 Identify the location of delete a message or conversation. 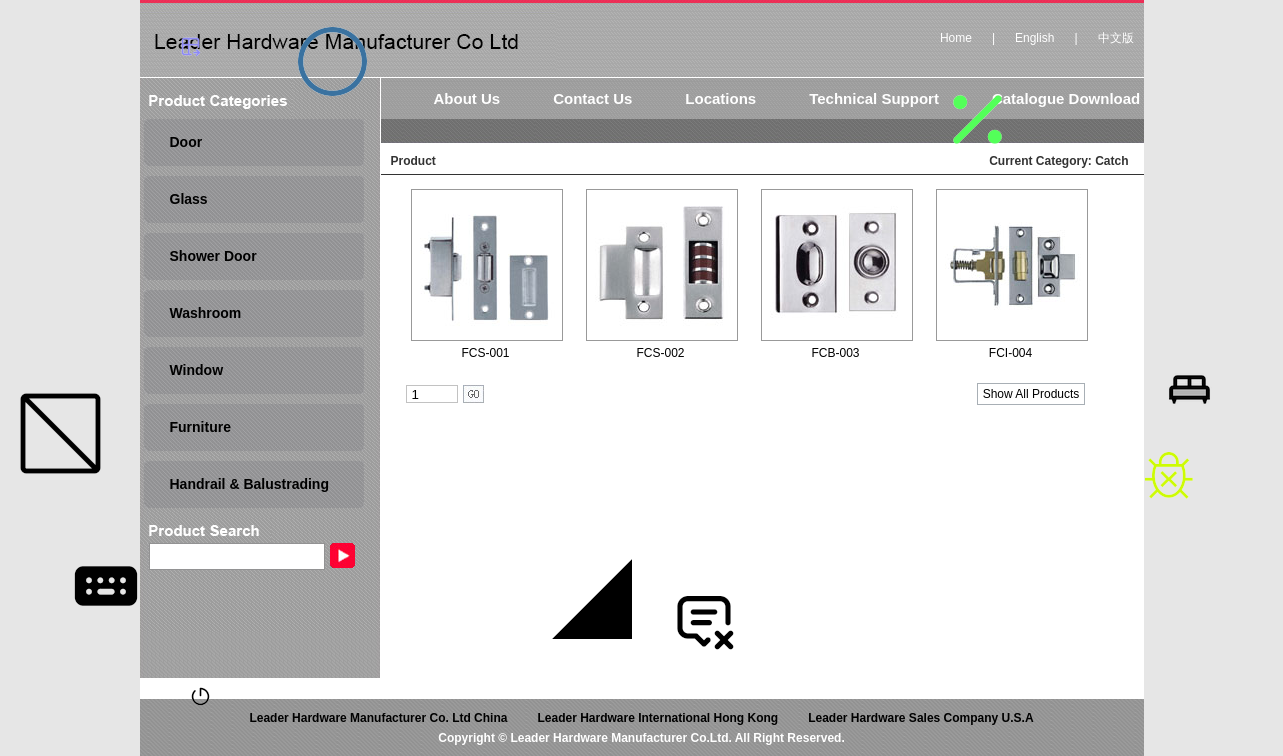
(704, 620).